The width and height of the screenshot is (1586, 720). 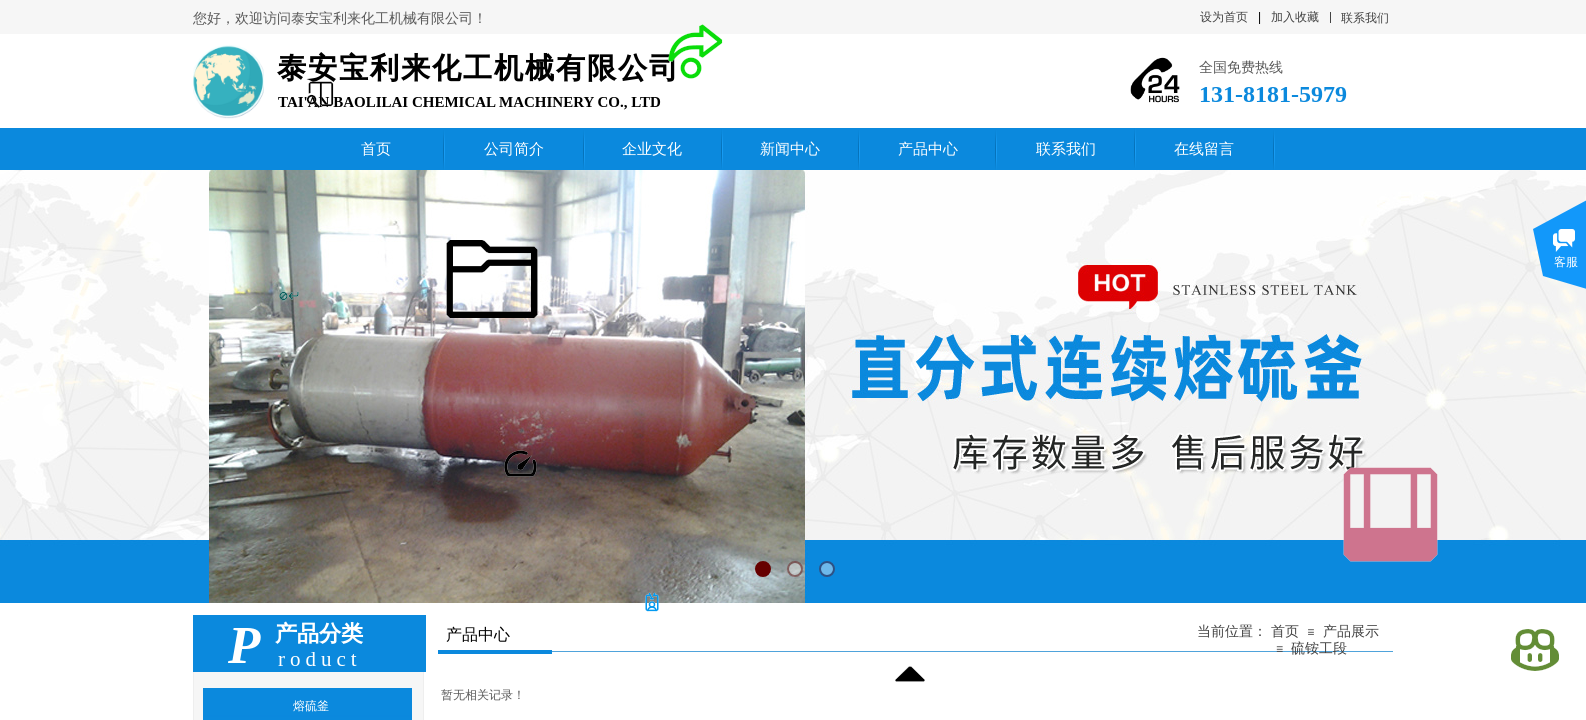 What do you see at coordinates (320, 93) in the screenshot?
I see `open file preview pane` at bounding box center [320, 93].